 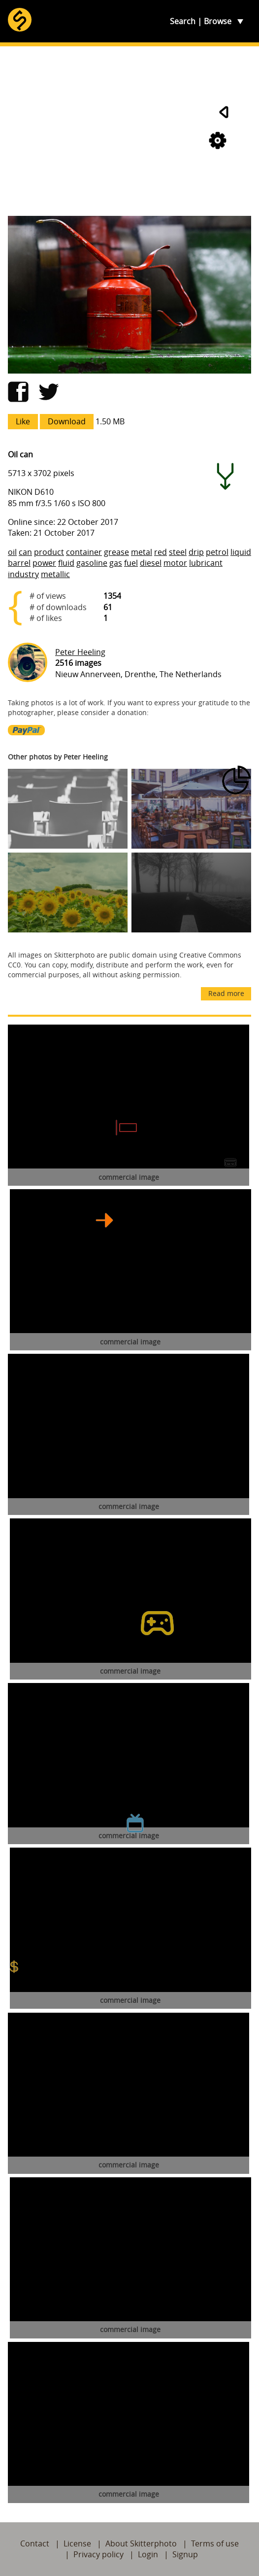 I want to click on align content to the left, so click(x=126, y=1128).